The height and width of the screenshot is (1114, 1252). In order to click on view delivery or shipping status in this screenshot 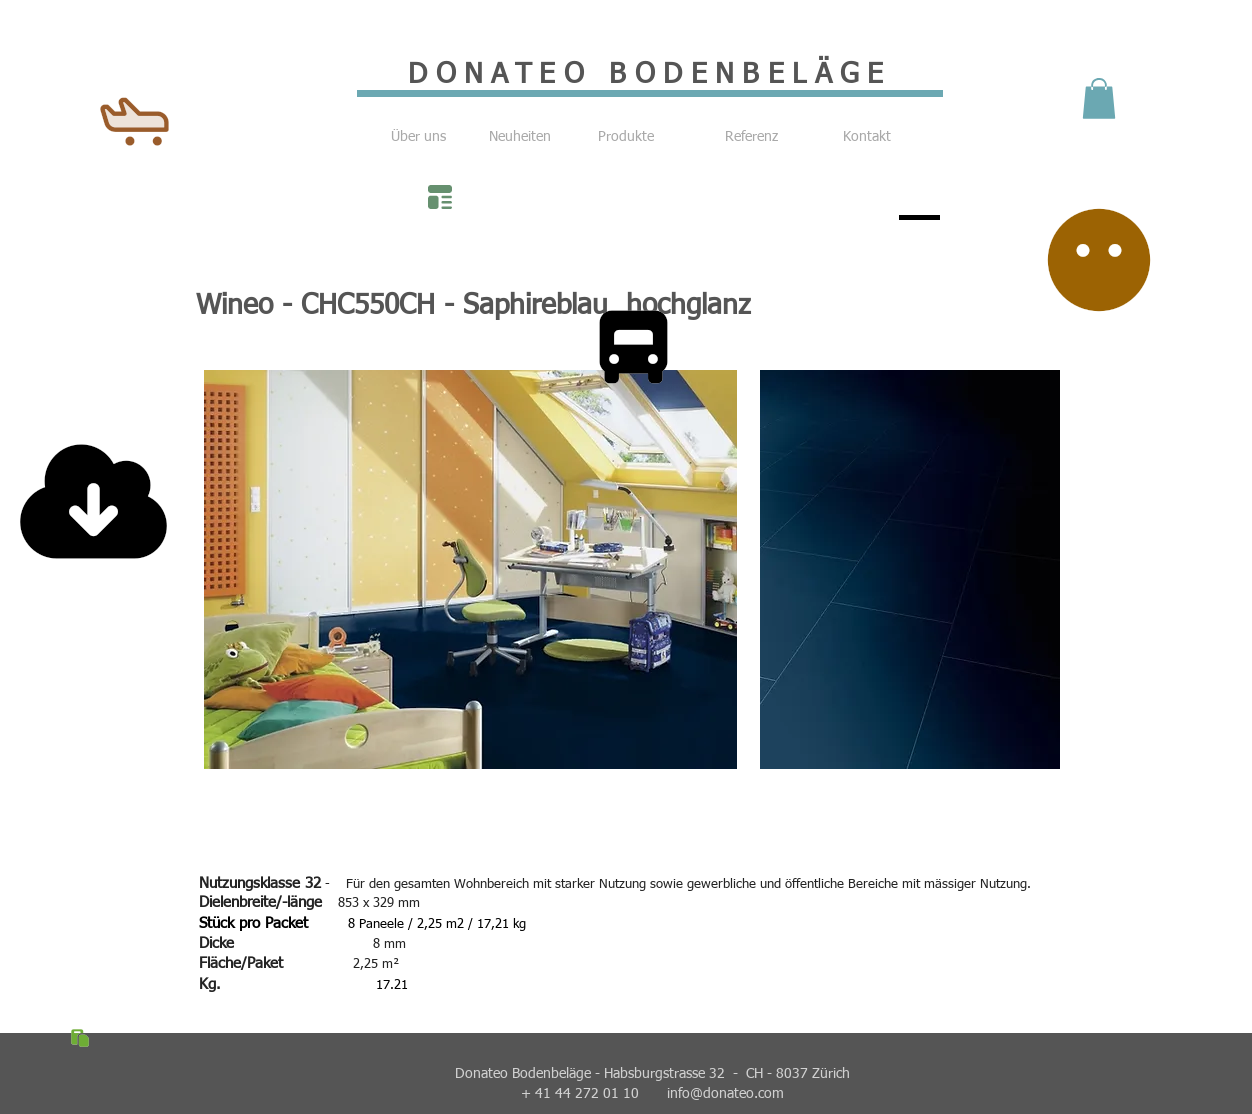, I will do `click(633, 344)`.